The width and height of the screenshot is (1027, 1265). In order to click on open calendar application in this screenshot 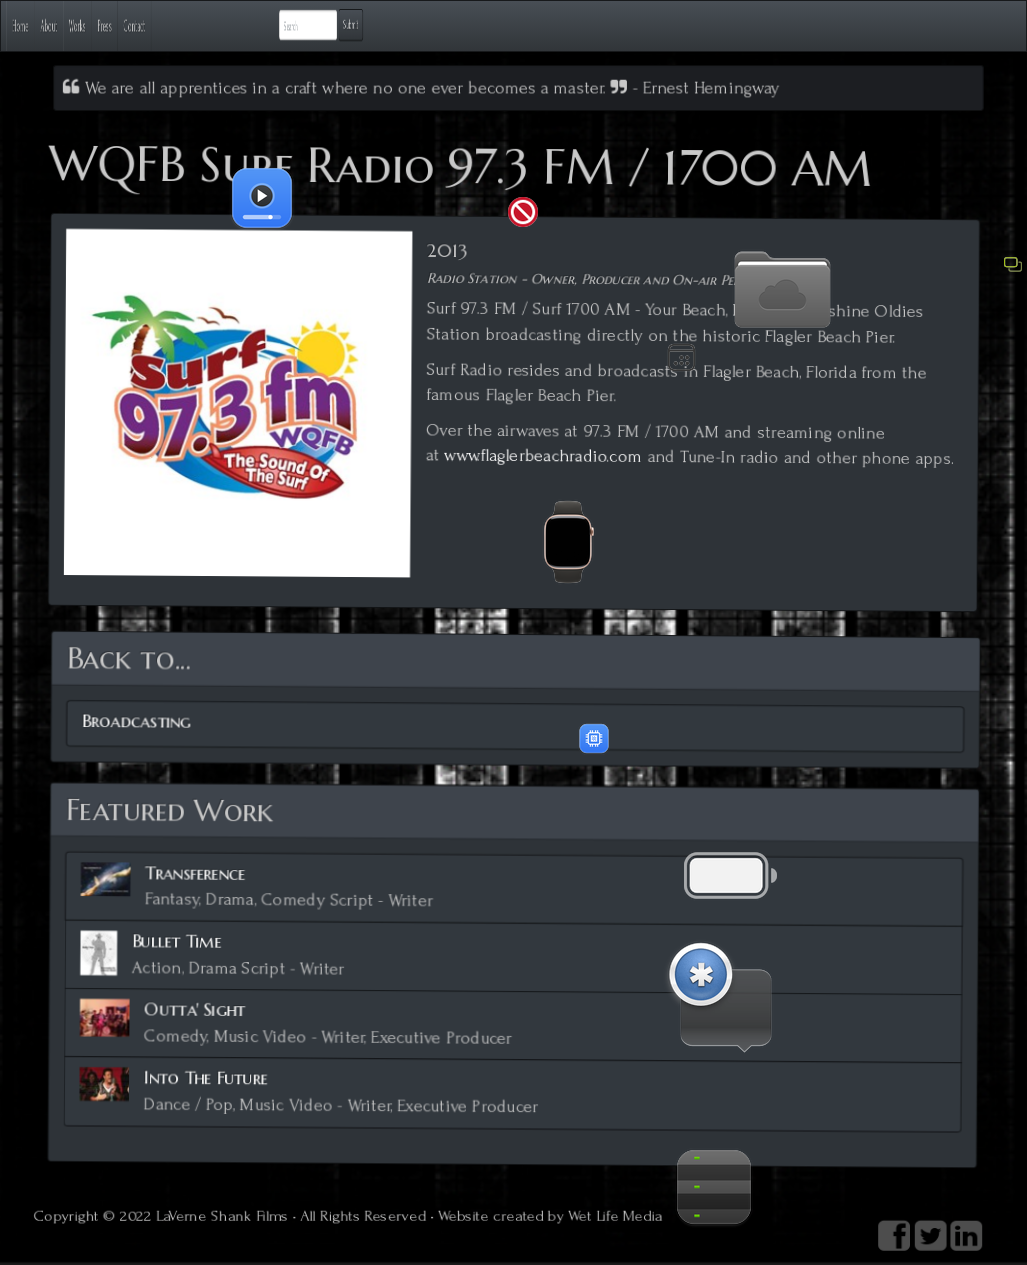, I will do `click(681, 357)`.